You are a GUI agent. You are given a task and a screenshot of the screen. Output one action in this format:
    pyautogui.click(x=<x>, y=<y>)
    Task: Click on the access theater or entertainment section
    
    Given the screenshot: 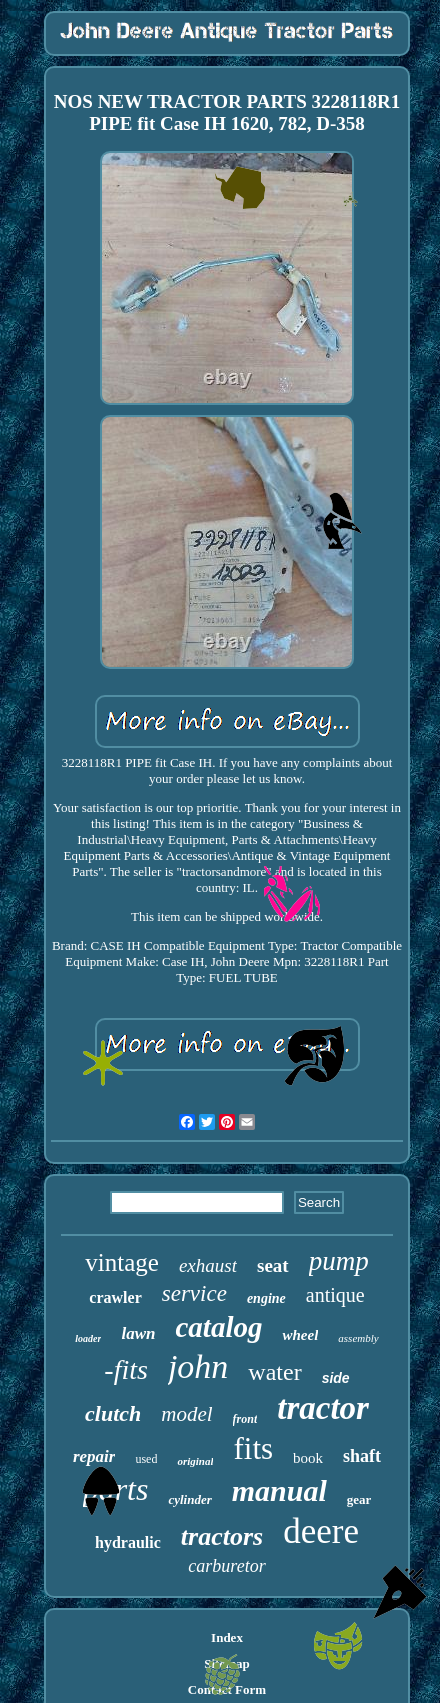 What is the action you would take?
    pyautogui.click(x=338, y=1645)
    